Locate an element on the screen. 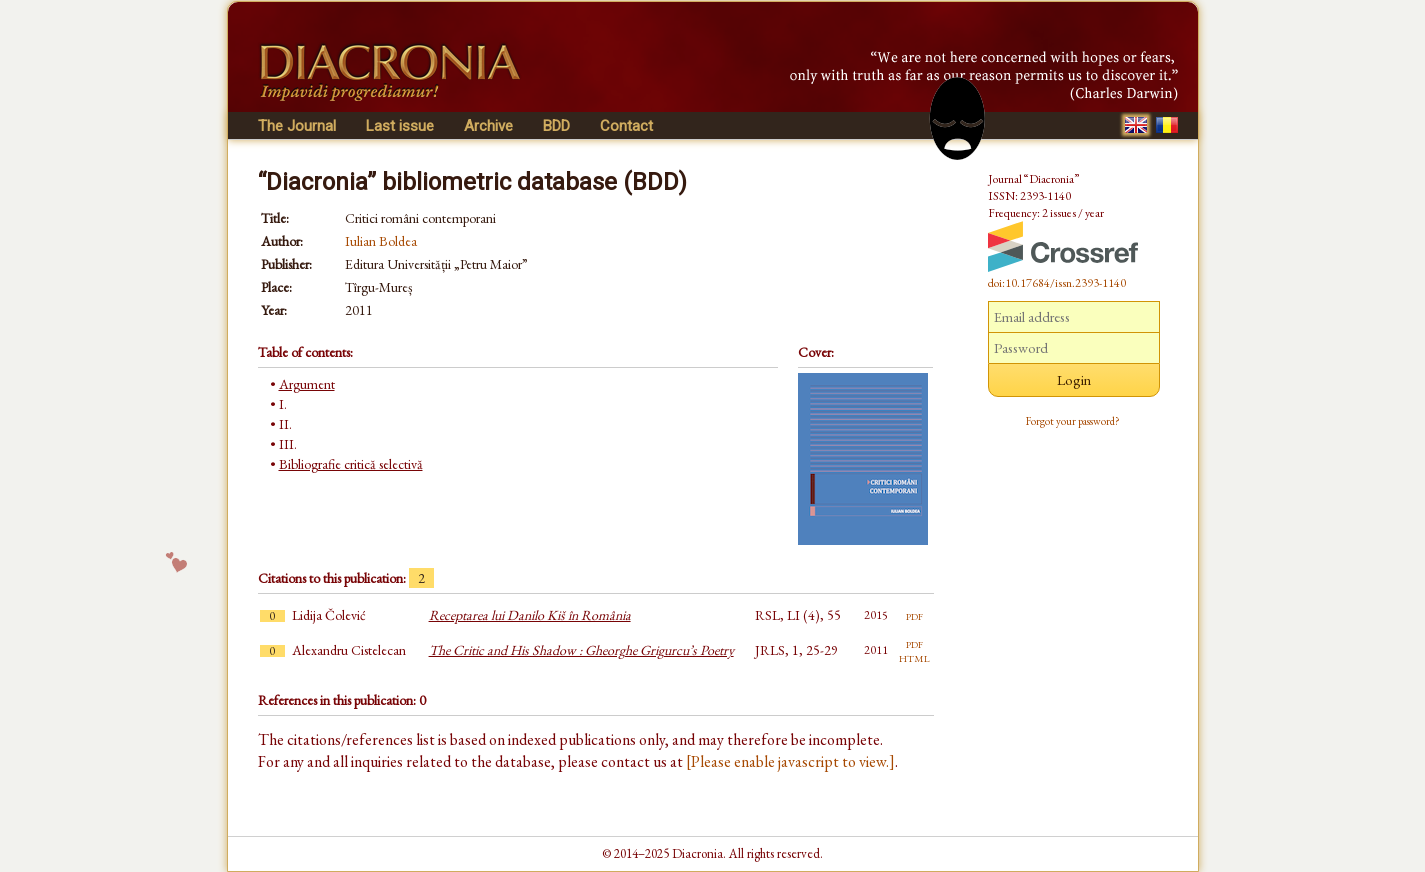 This screenshot has height=872, width=1425. indicates a charm or affection bonus in gameplay is located at coordinates (176, 562).